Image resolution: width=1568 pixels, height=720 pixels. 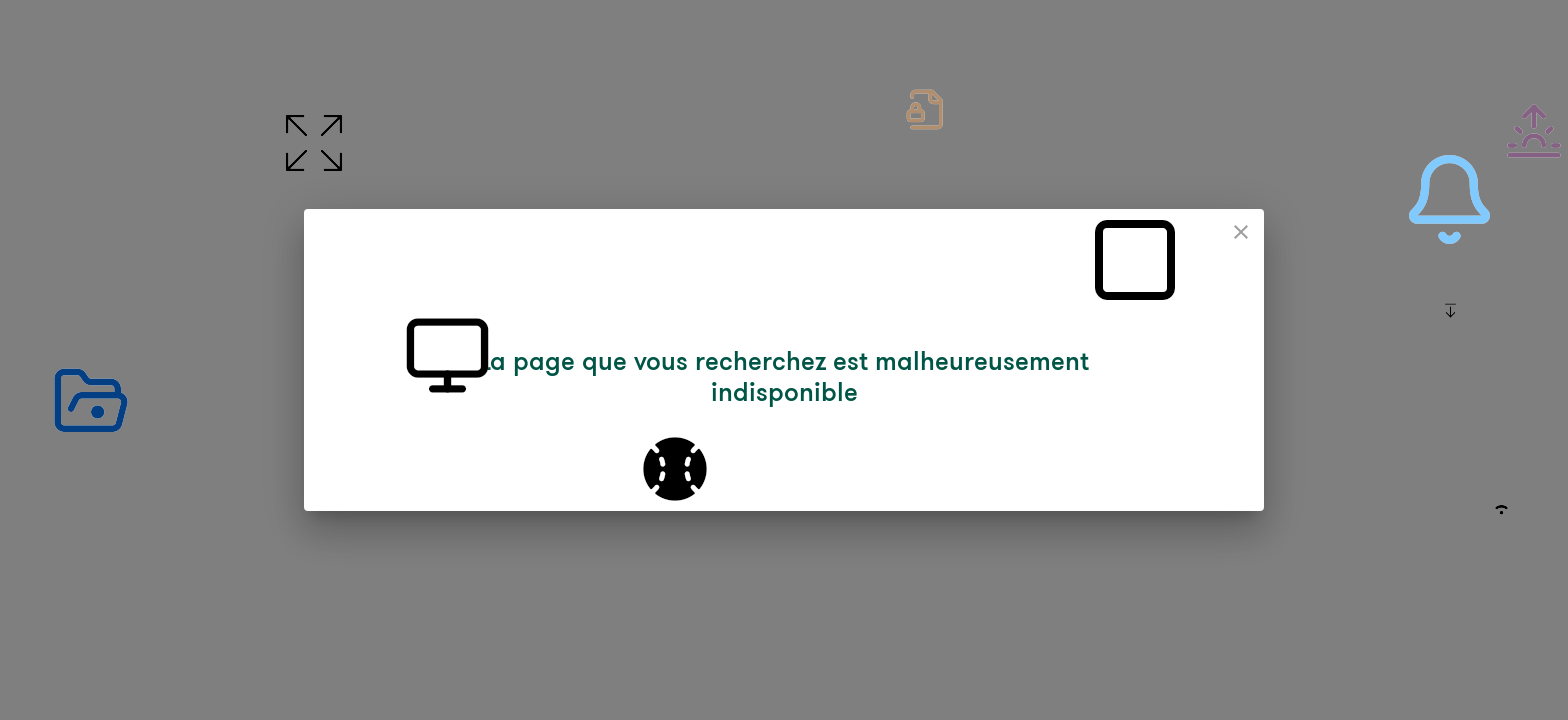 I want to click on switch to desktop display mode, so click(x=447, y=355).